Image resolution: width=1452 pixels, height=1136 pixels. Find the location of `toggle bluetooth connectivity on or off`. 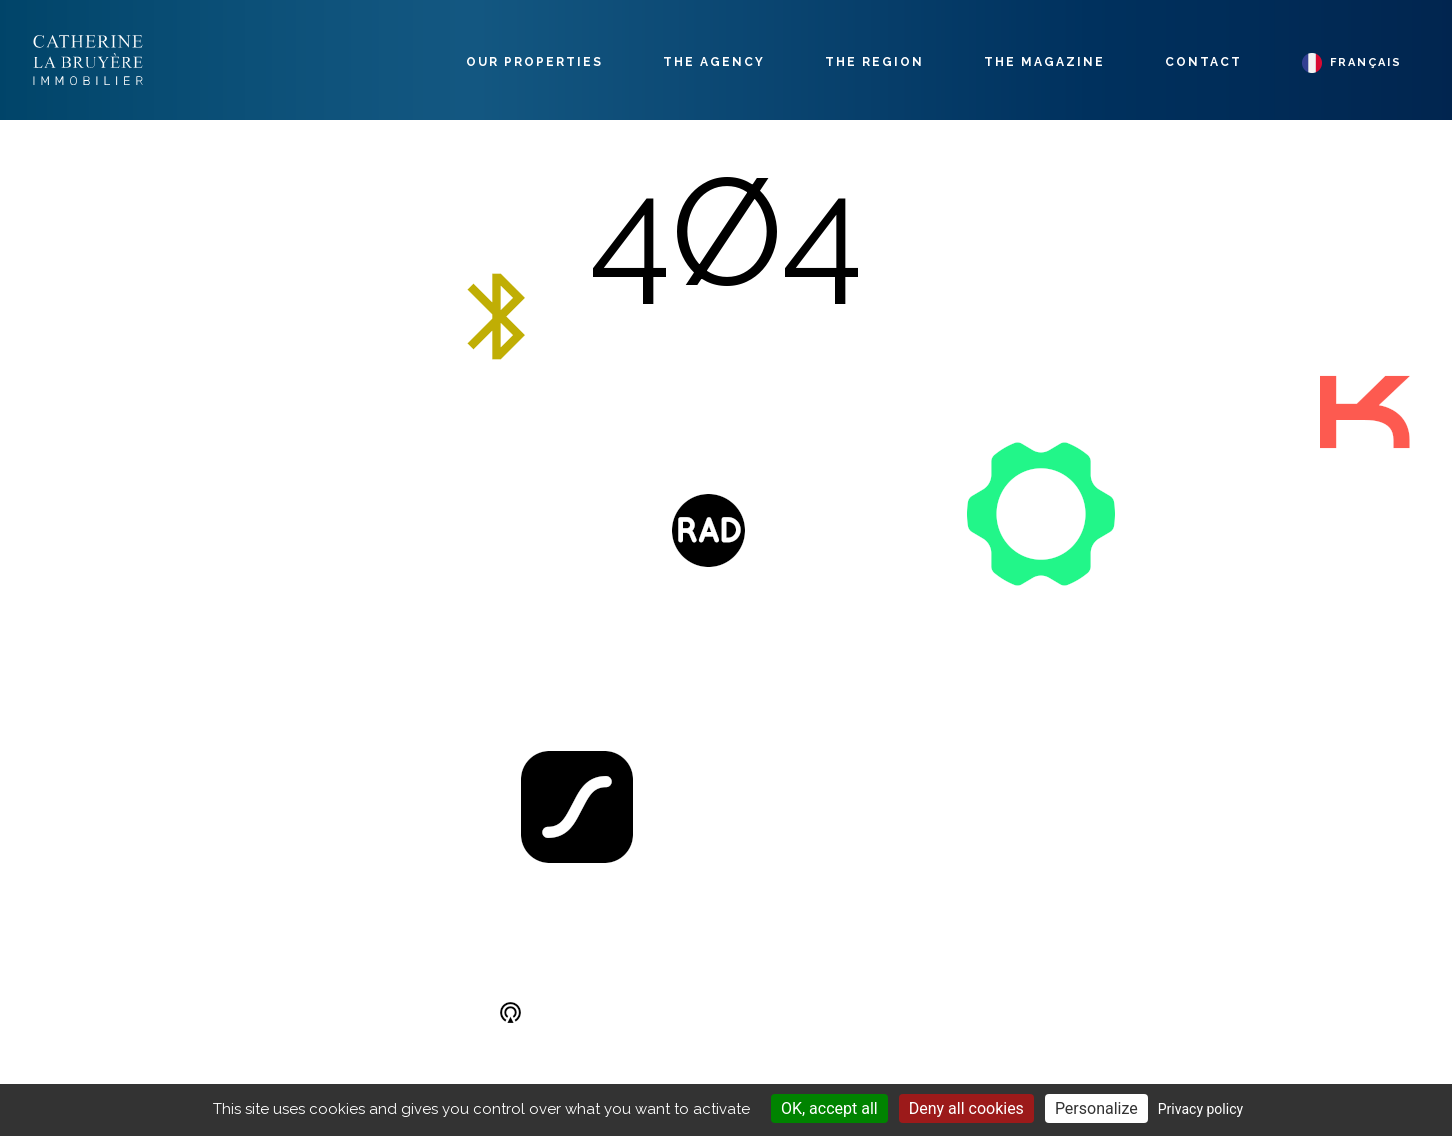

toggle bluetooth connectivity on or off is located at coordinates (496, 316).